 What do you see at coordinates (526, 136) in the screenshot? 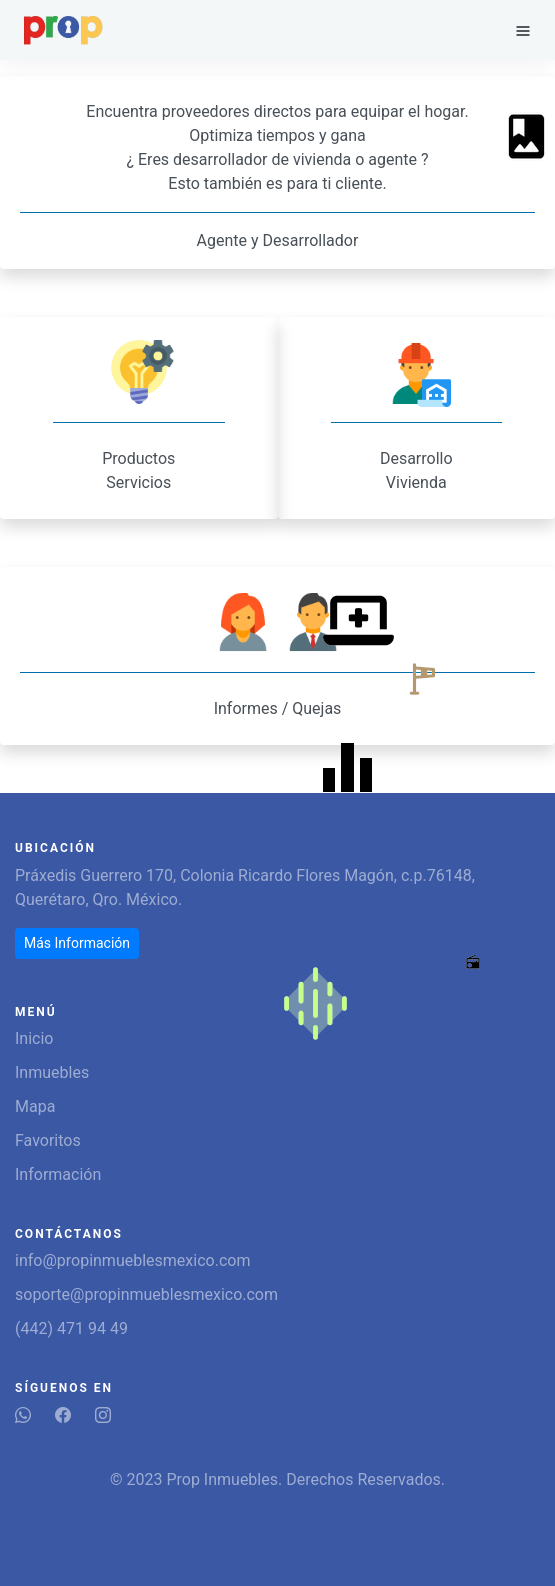
I see `open photo album` at bounding box center [526, 136].